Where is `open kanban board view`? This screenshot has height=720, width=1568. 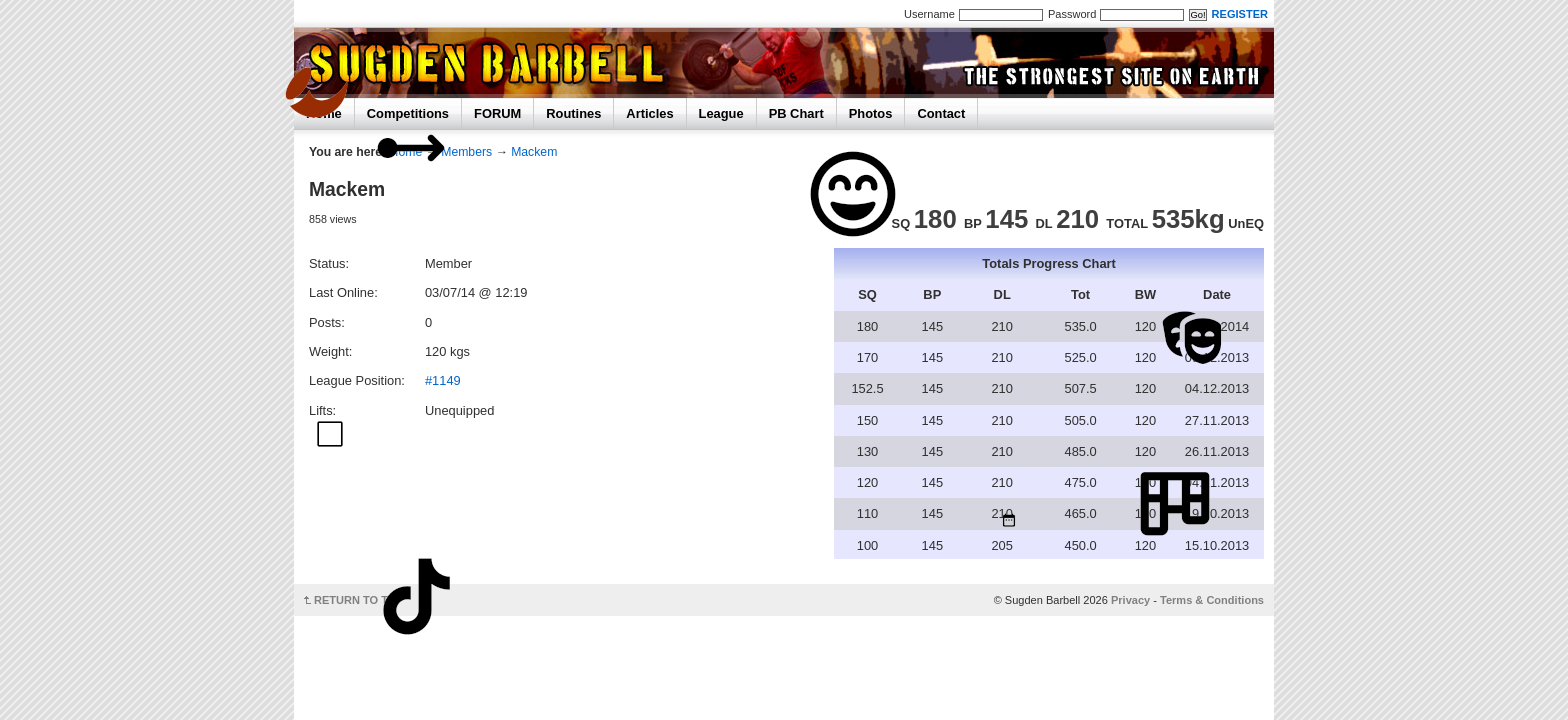 open kanban board view is located at coordinates (1175, 501).